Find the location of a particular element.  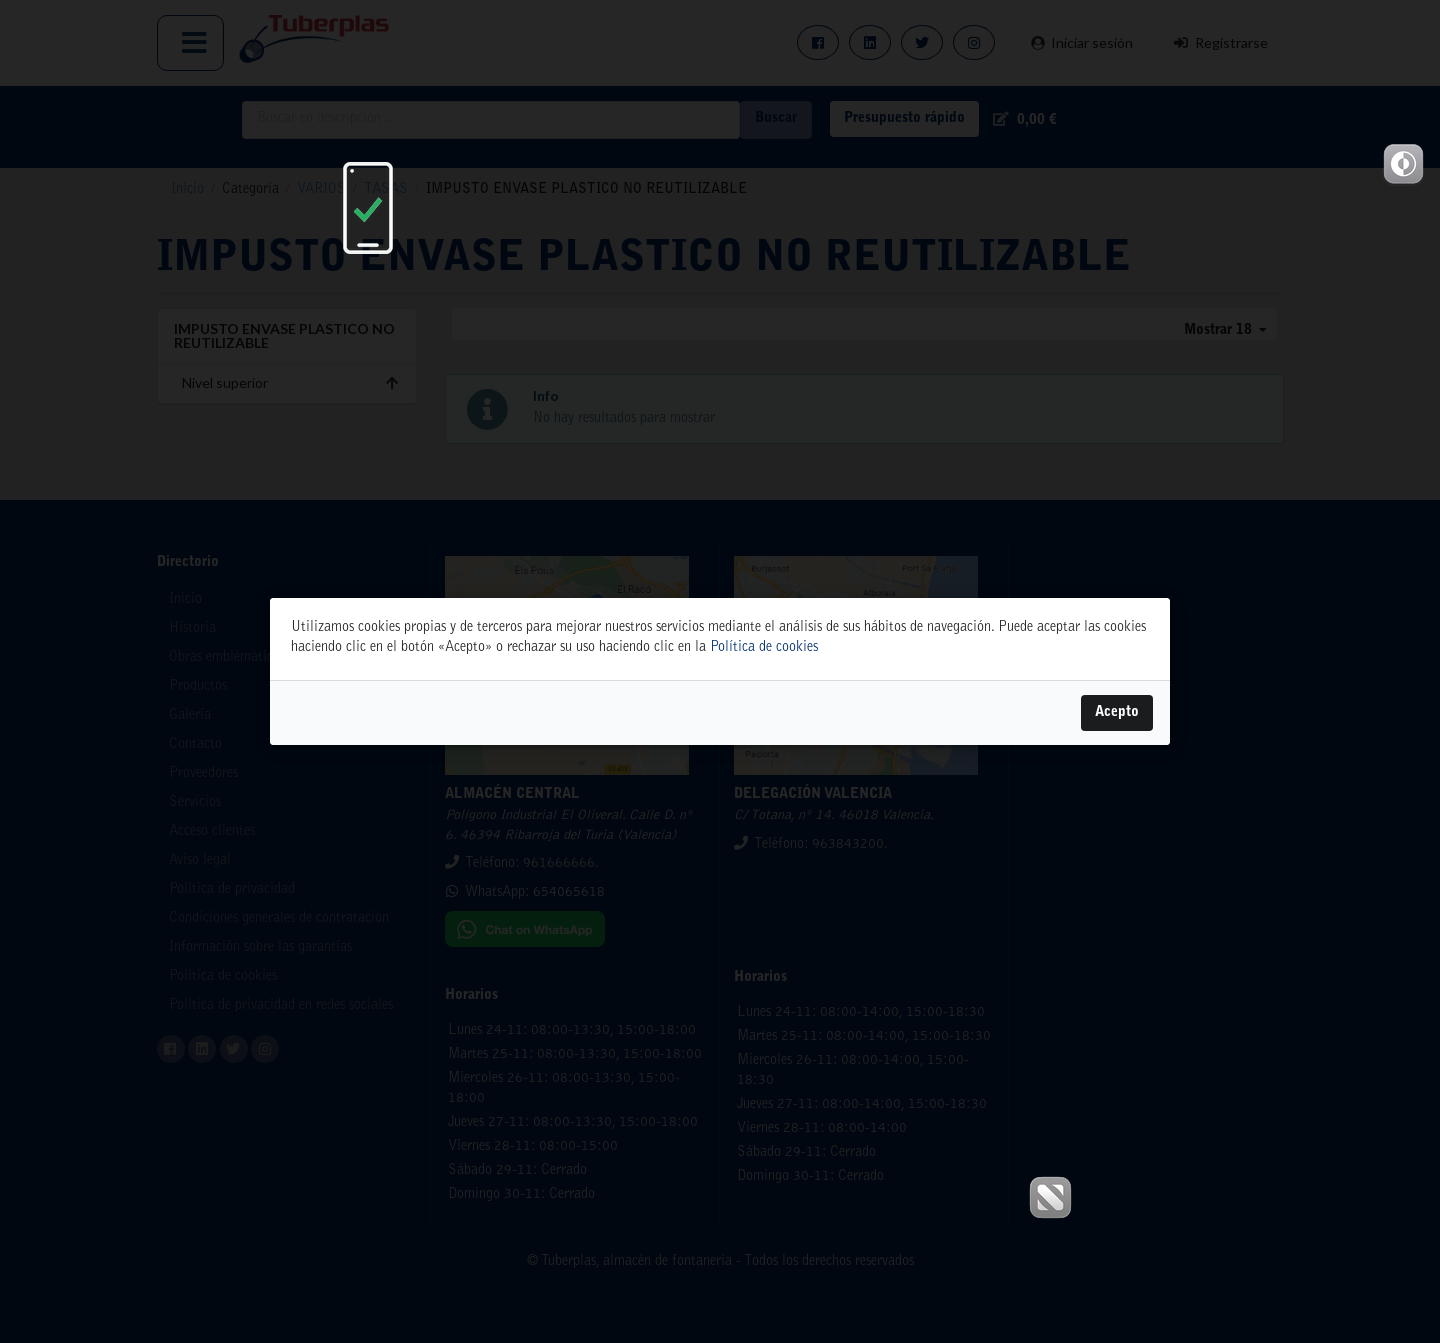

open the apple news app is located at coordinates (1050, 1197).